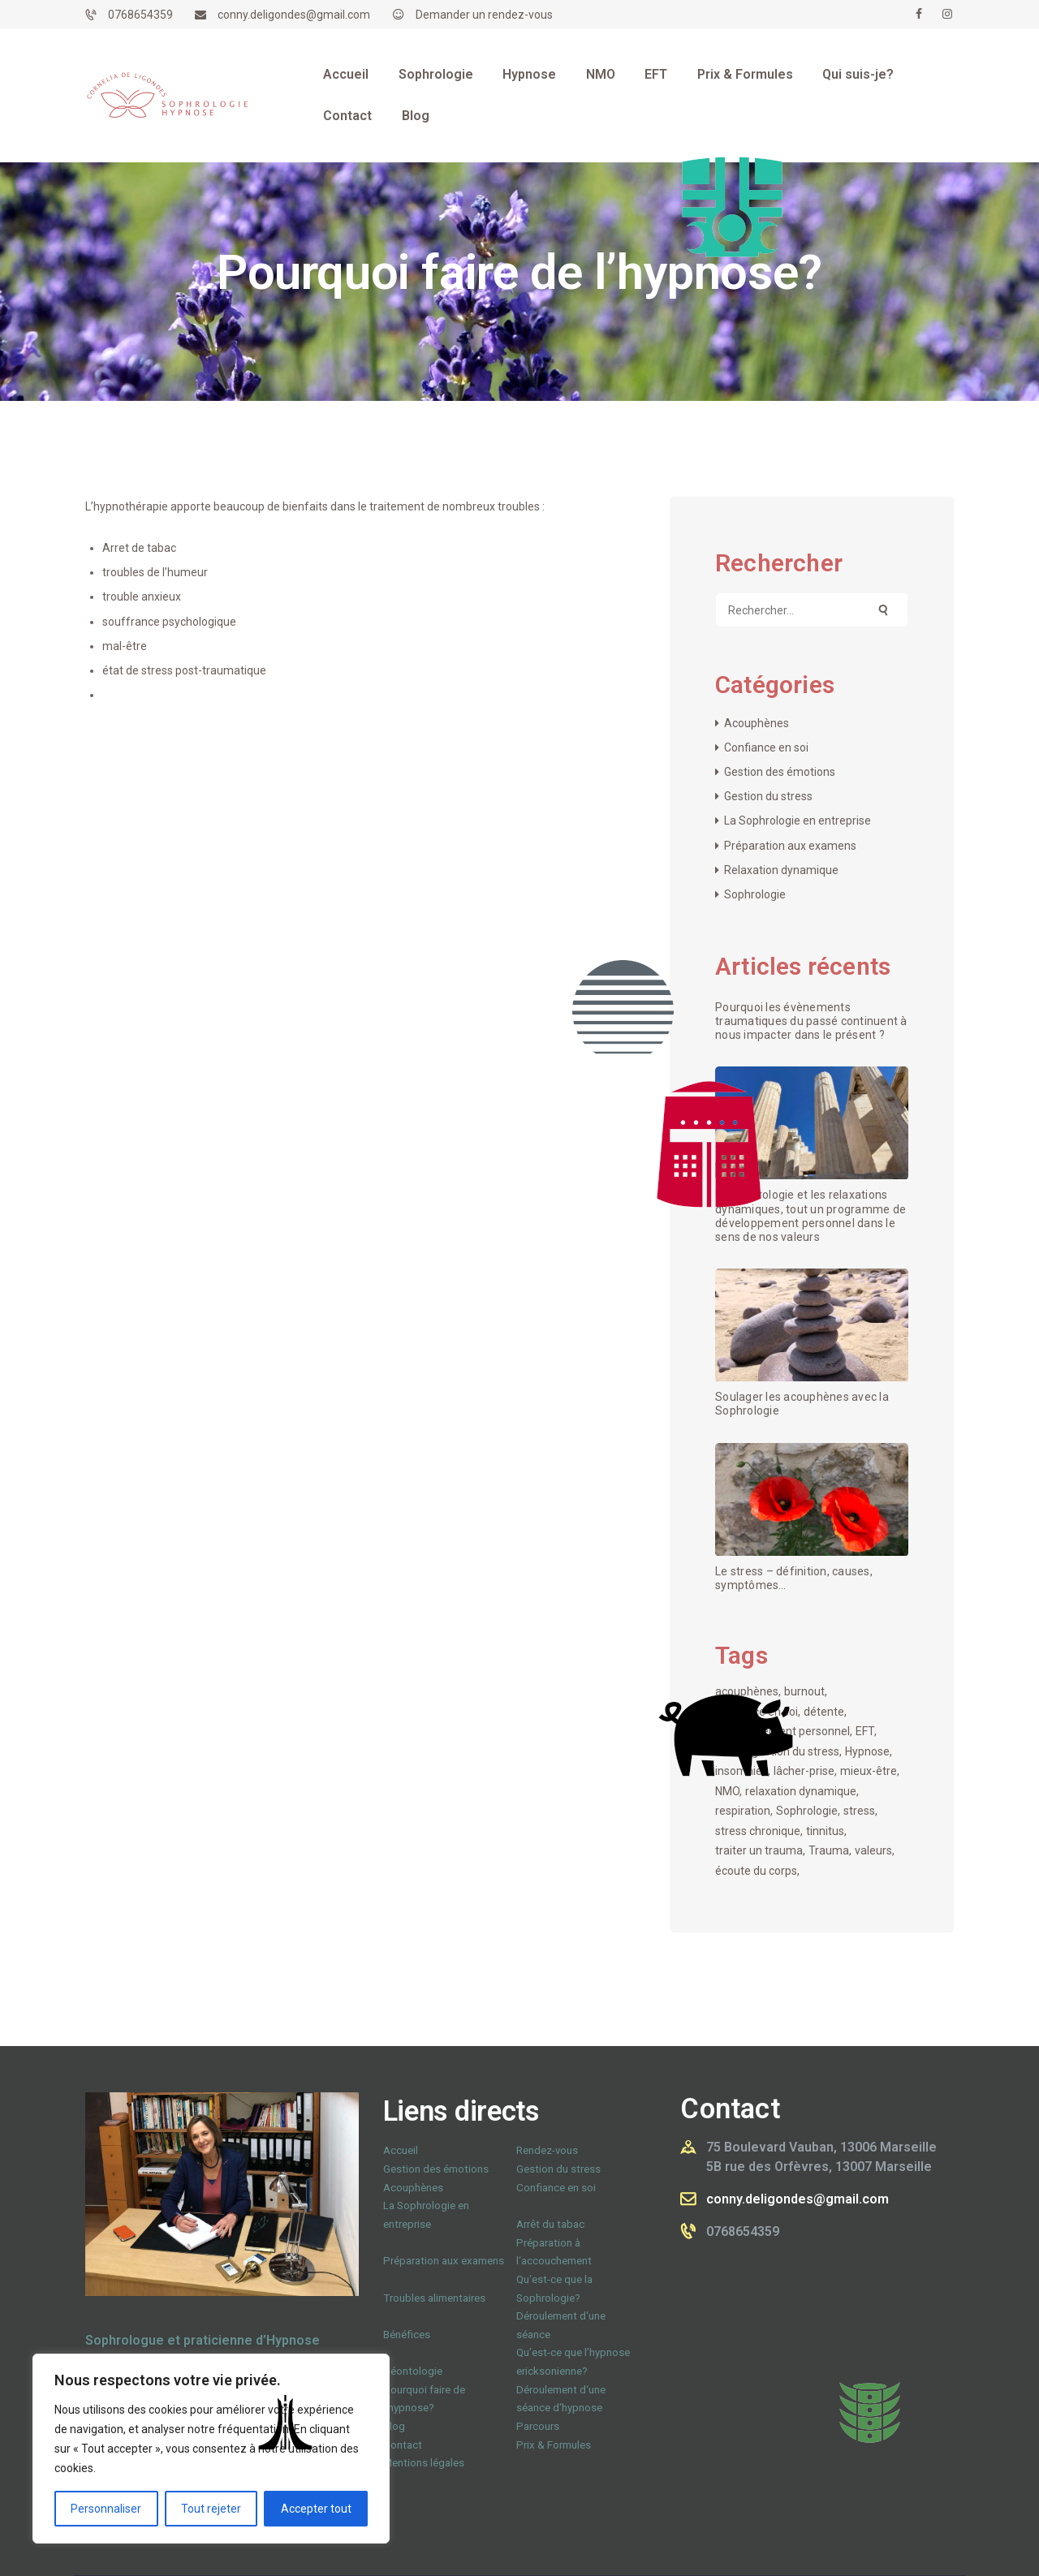 This screenshot has width=1039, height=2576. What do you see at coordinates (285, 2422) in the screenshot?
I see `view memorial or monument location` at bounding box center [285, 2422].